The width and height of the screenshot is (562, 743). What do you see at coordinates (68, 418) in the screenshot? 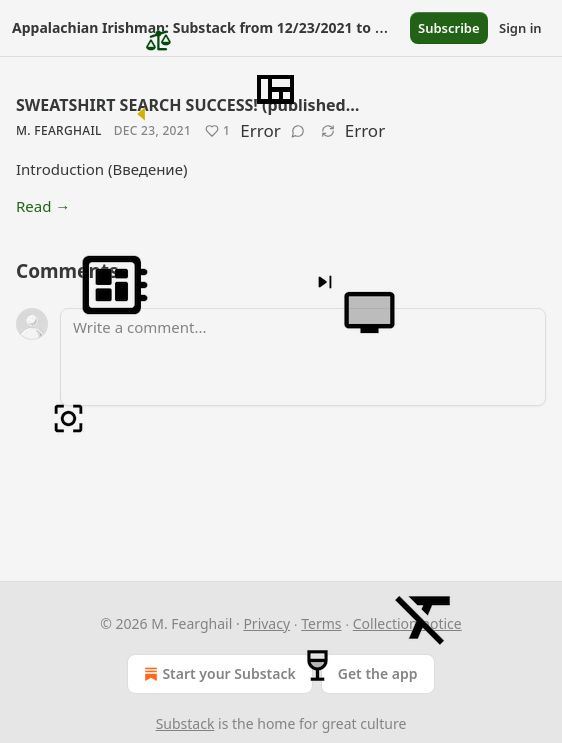
I see `center focus on camera or viewfinder` at bounding box center [68, 418].